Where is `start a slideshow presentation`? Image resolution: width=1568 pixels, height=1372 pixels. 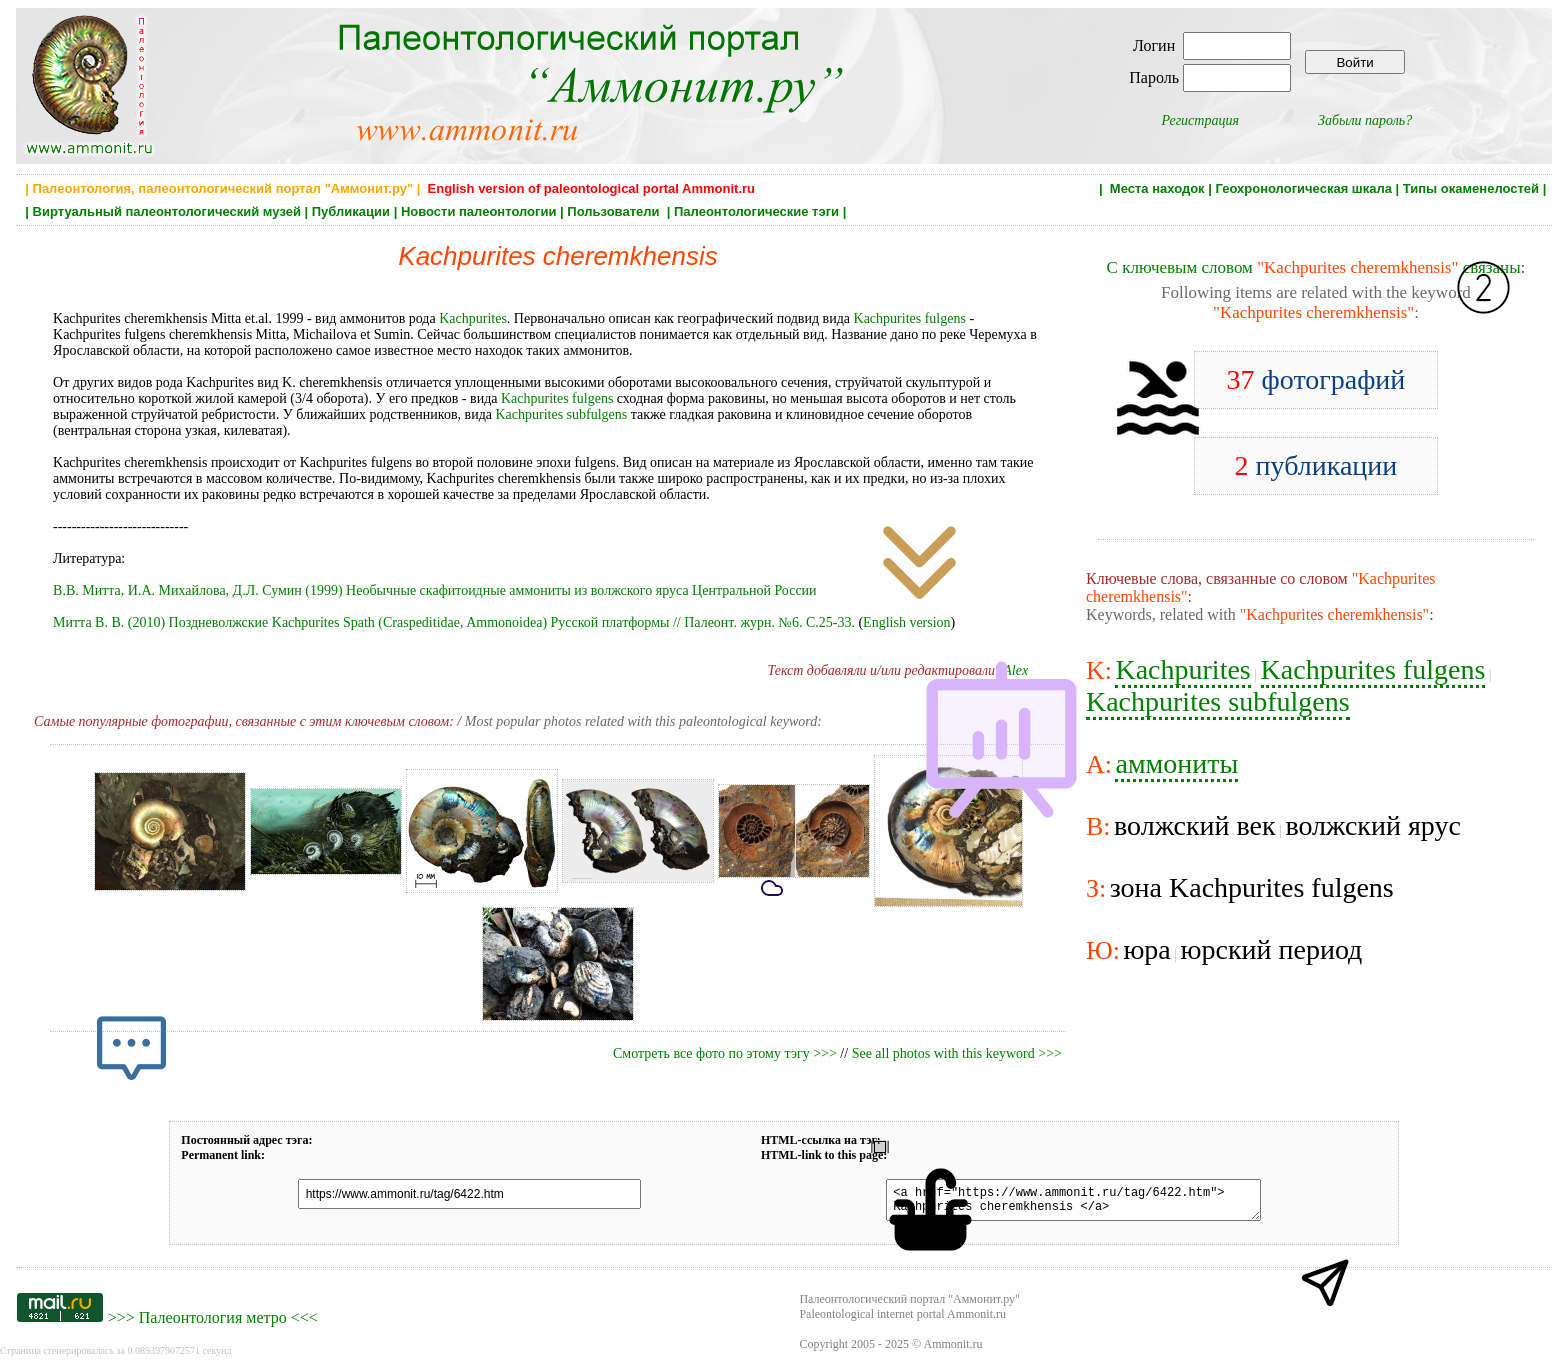
start a slideshow presentation is located at coordinates (880, 1147).